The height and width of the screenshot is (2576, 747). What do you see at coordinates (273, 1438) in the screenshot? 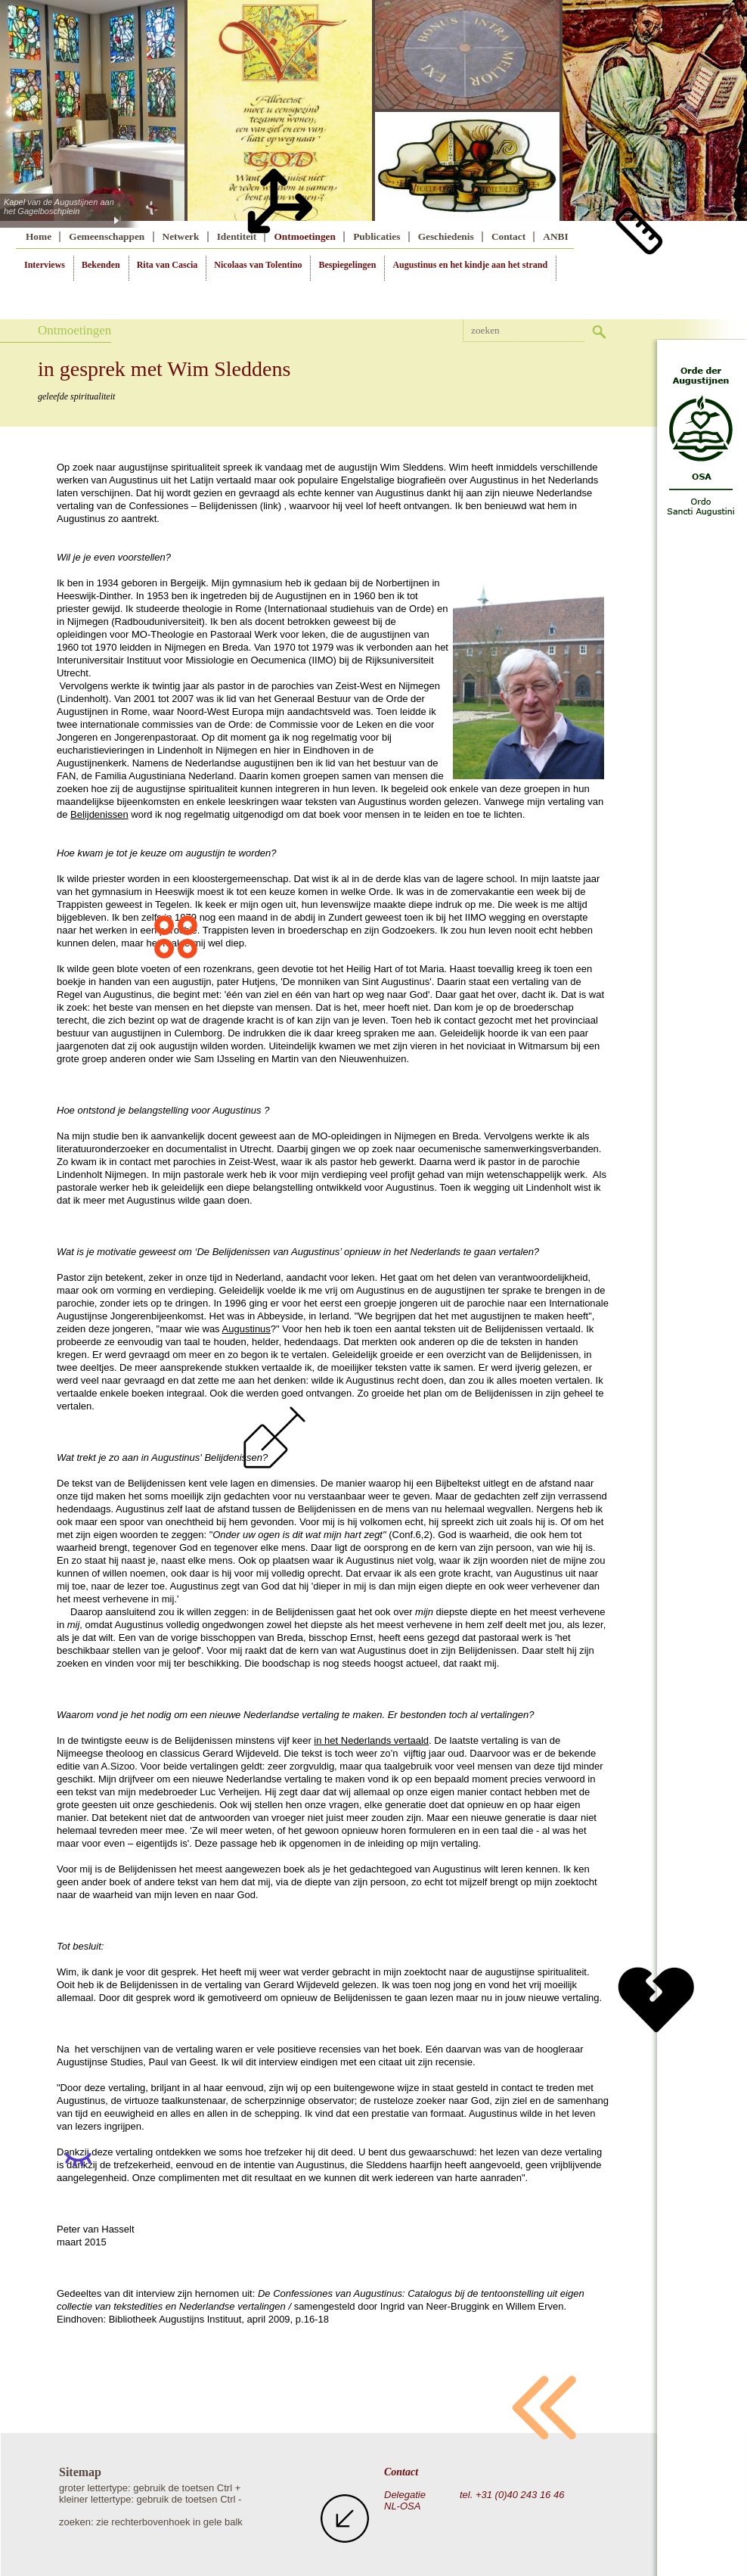
I see `access gardening or landscaping tools` at bounding box center [273, 1438].